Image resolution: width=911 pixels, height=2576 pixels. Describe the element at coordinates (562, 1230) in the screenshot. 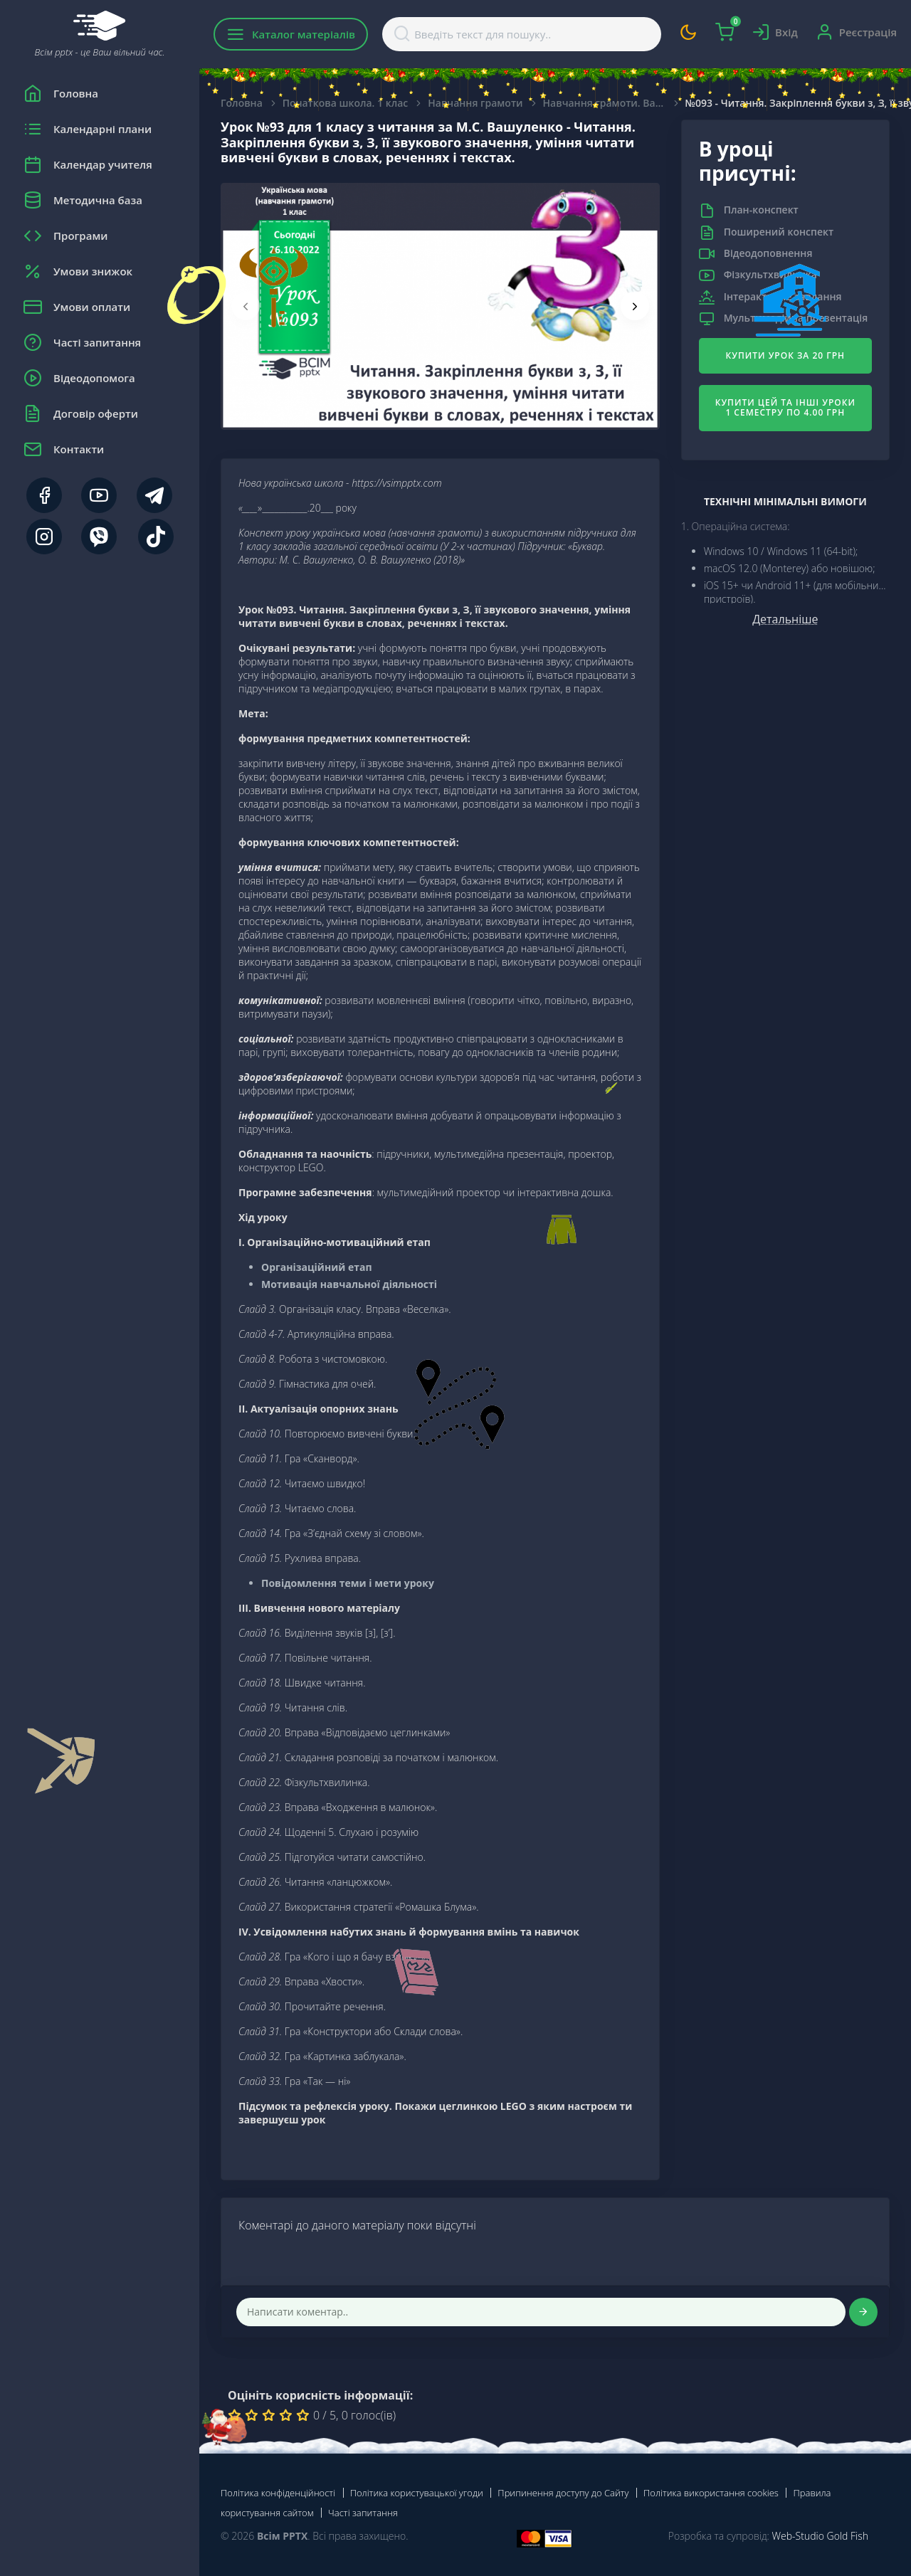

I see `browse skirts in clothing catalog` at that location.